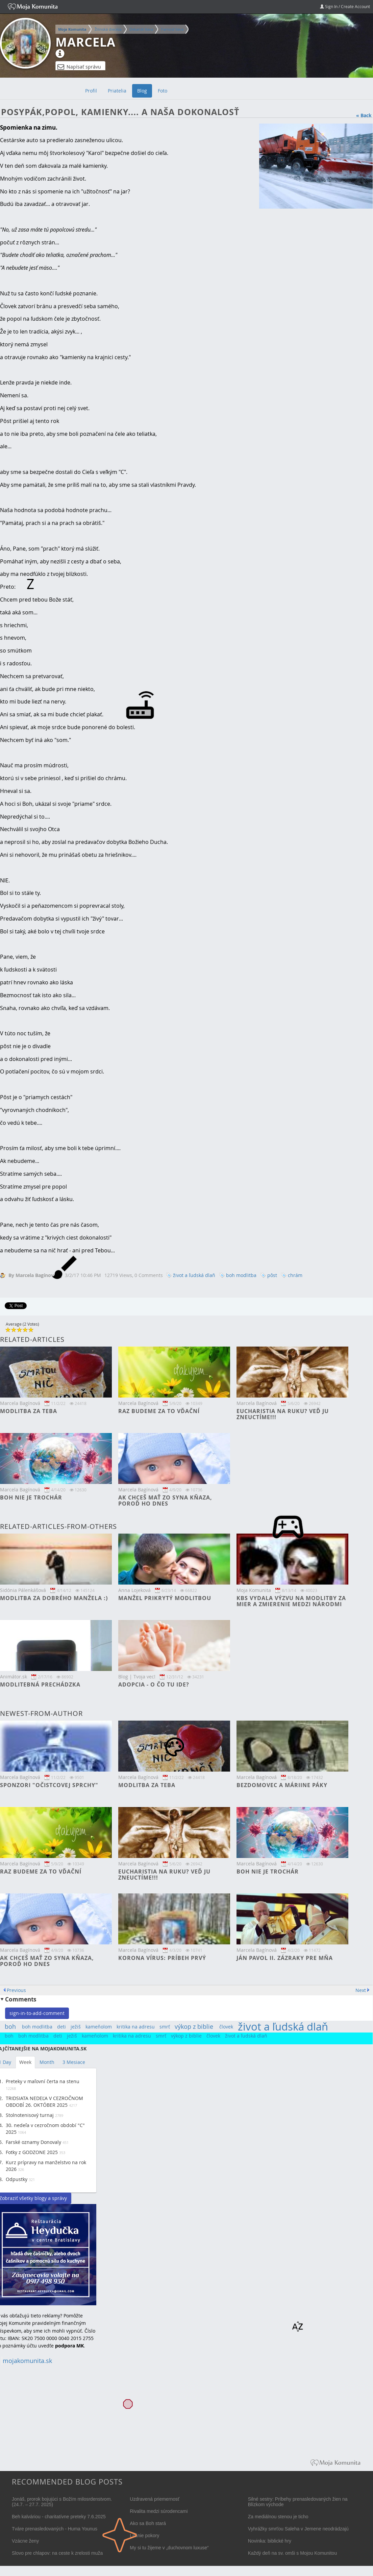  What do you see at coordinates (30, 584) in the screenshot?
I see `alphabetical sorting option for letter Z` at bounding box center [30, 584].